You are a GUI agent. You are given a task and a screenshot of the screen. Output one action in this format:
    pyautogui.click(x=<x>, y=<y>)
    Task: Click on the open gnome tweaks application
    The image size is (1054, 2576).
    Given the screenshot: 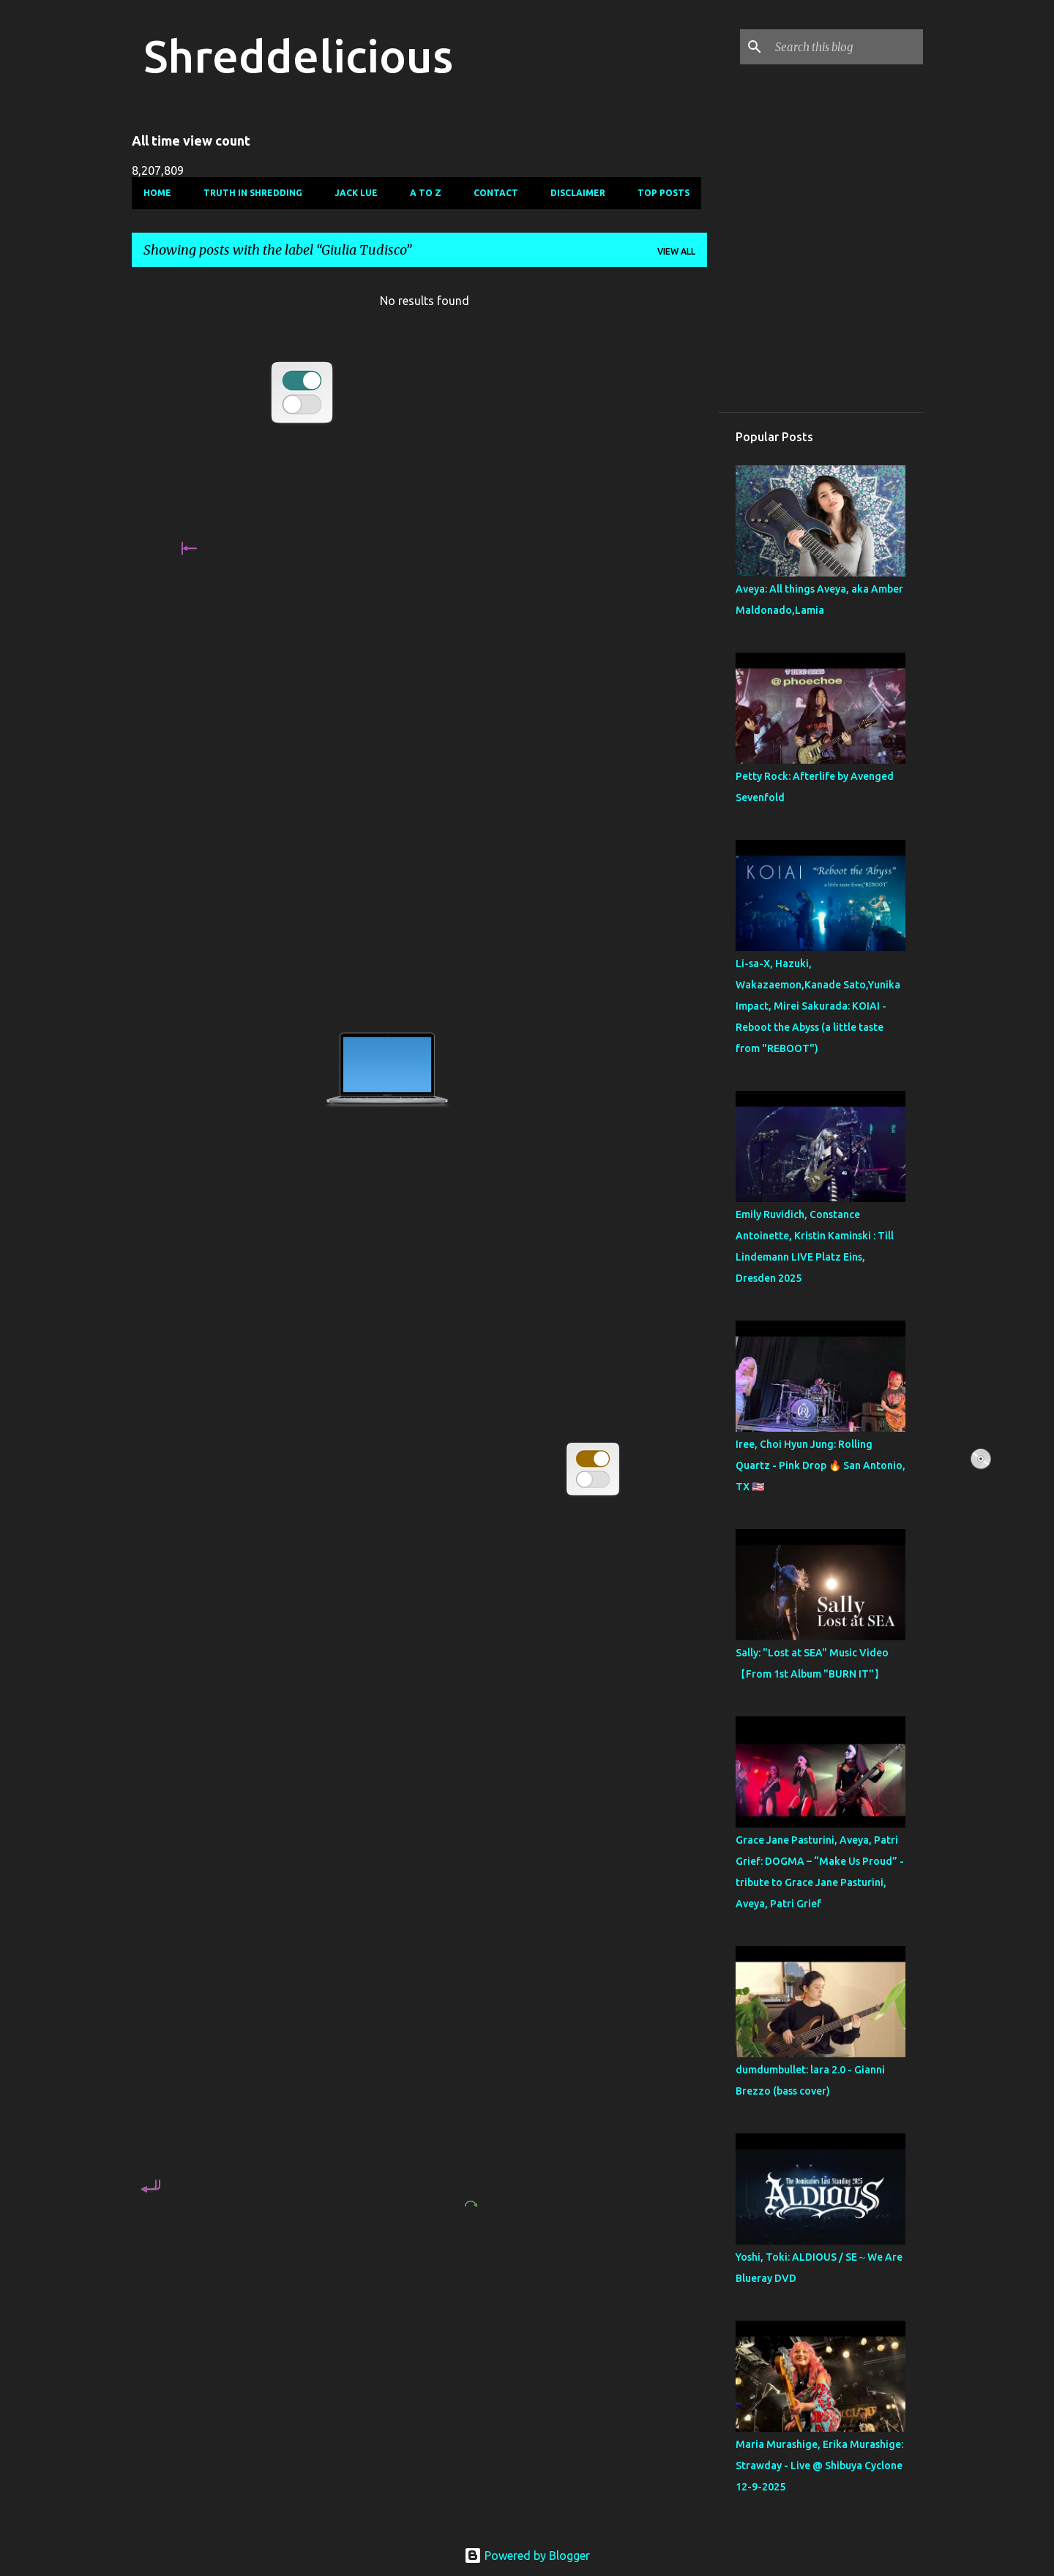 What is the action you would take?
    pyautogui.click(x=593, y=1469)
    